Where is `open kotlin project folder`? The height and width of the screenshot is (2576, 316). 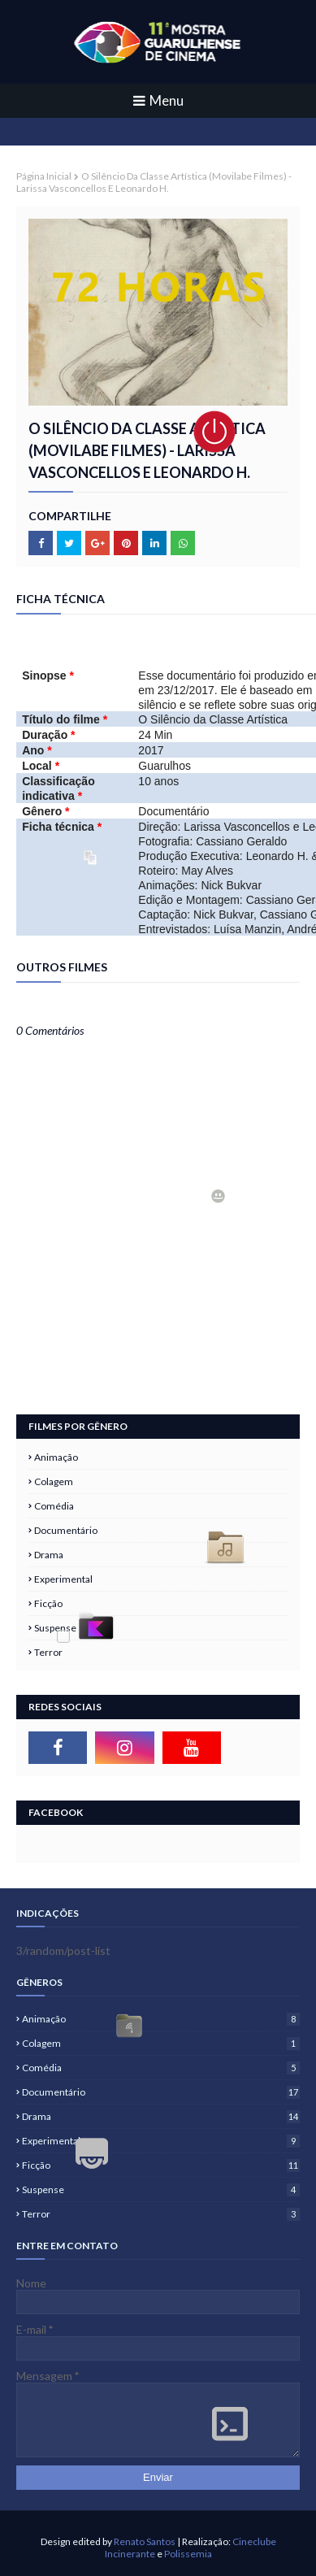 open kotlin project folder is located at coordinates (96, 1627).